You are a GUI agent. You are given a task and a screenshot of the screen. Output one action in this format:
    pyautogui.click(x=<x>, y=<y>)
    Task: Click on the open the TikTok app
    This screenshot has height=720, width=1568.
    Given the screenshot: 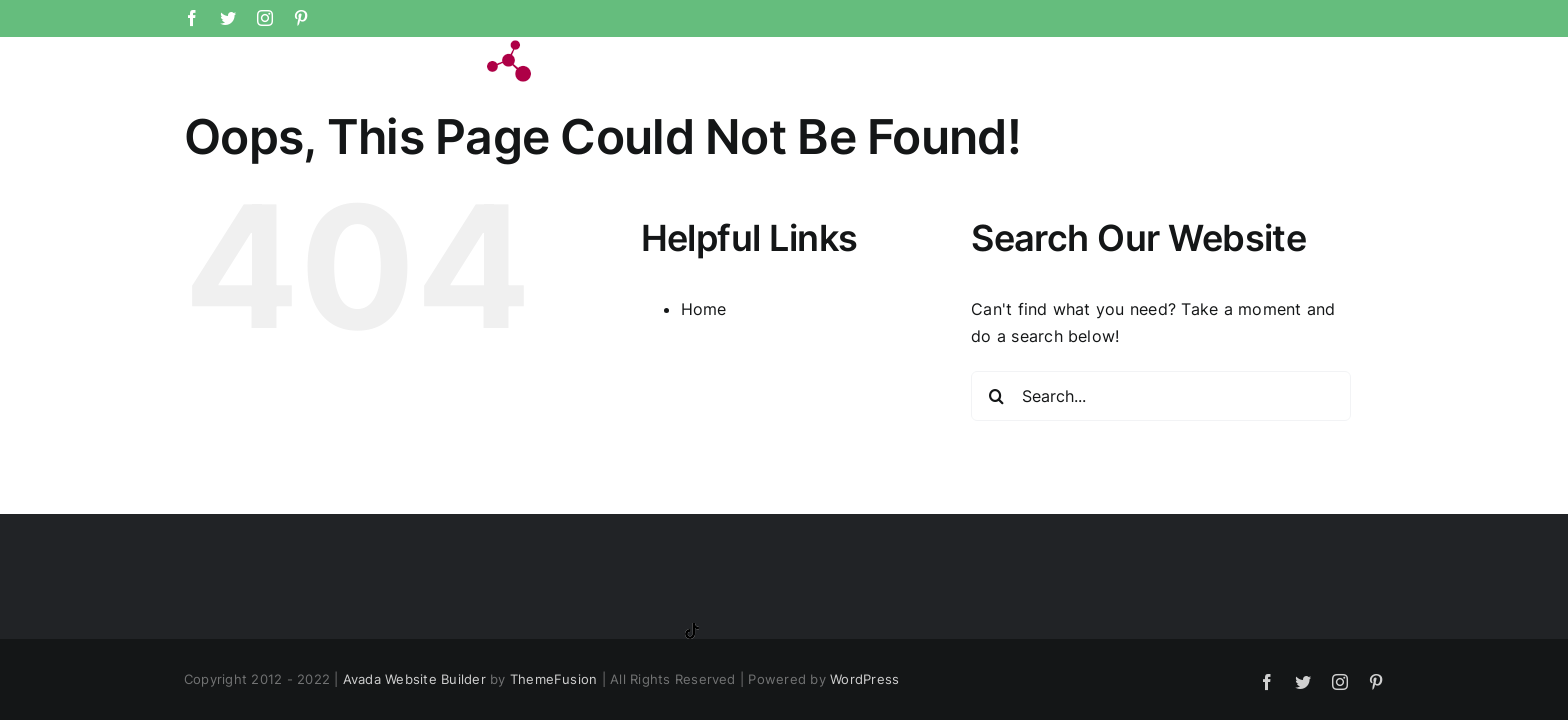 What is the action you would take?
    pyautogui.click(x=692, y=631)
    